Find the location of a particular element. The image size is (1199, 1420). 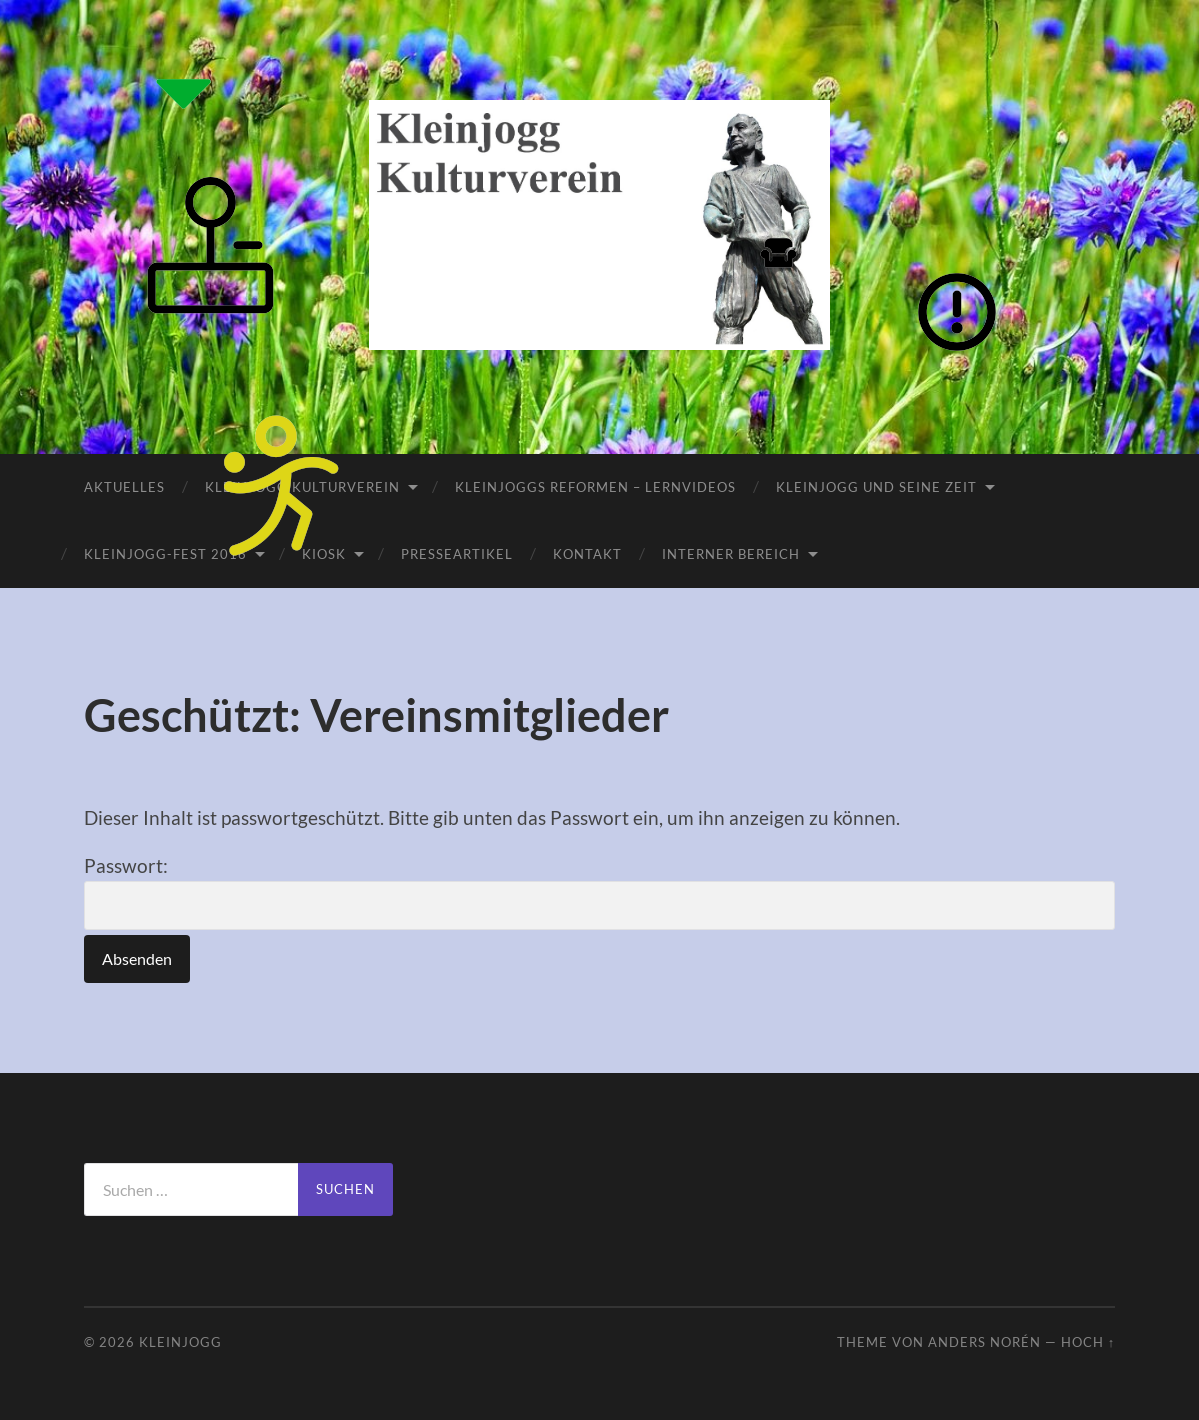

access gaming or controller settings is located at coordinates (210, 250).